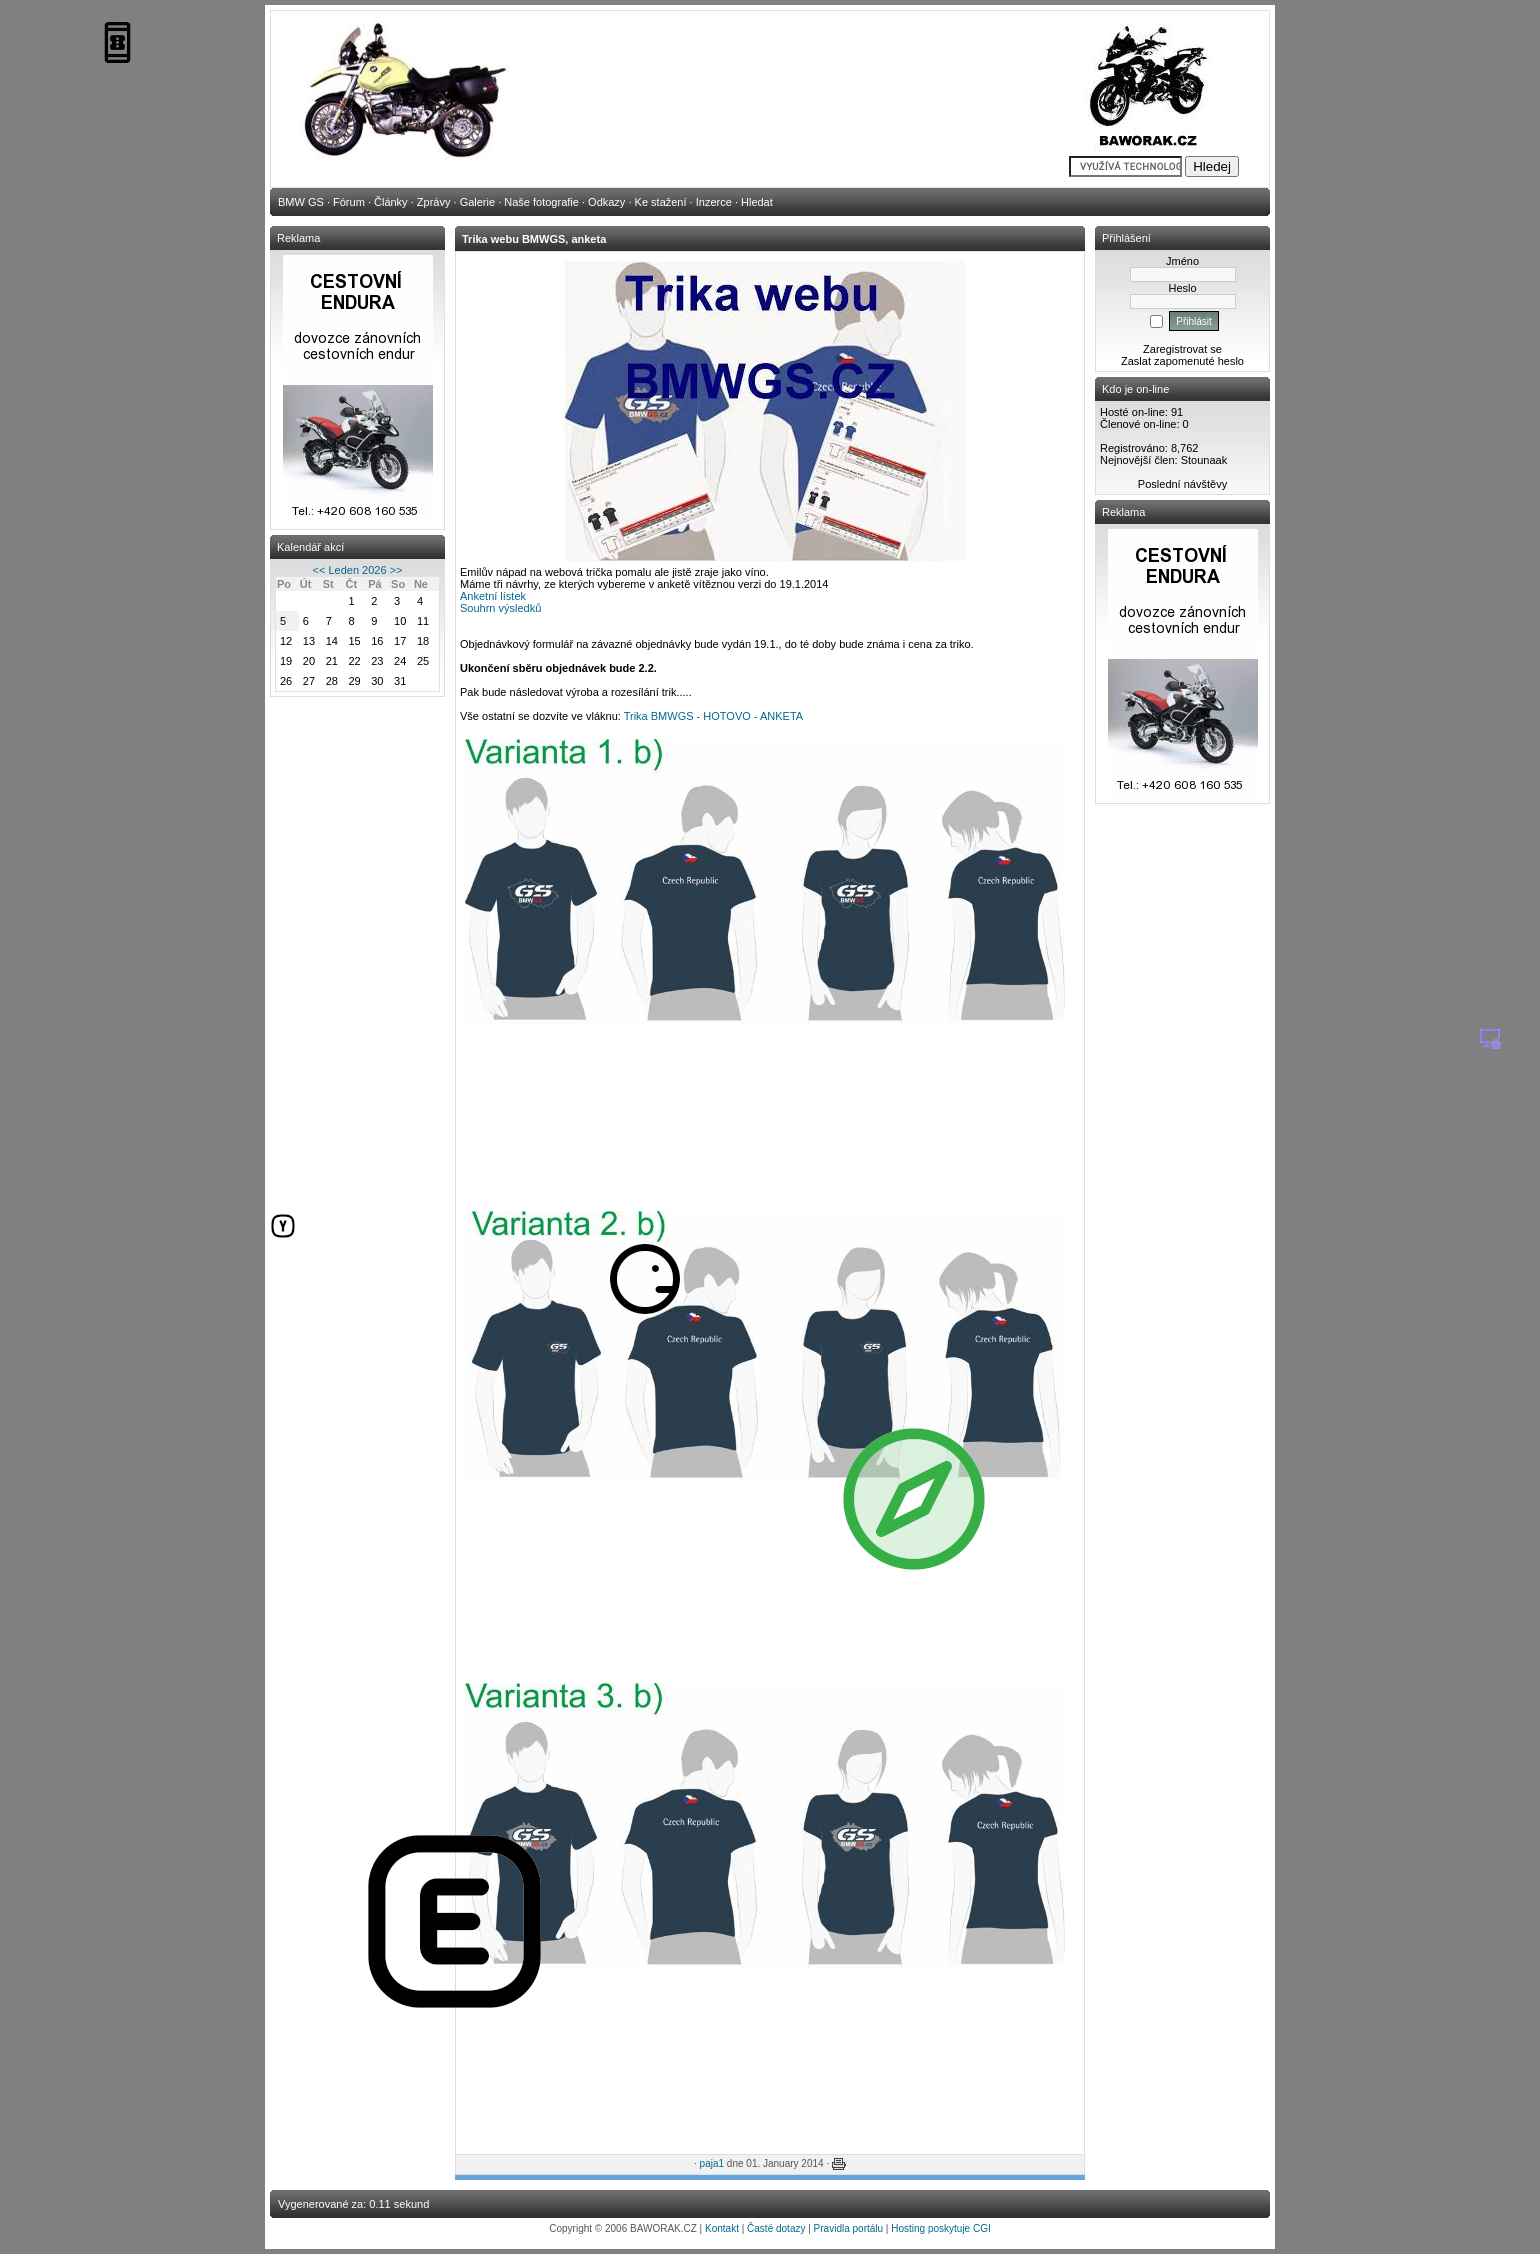 Image resolution: width=1540 pixels, height=2254 pixels. Describe the element at coordinates (645, 1279) in the screenshot. I see `emoji or mood selector looking right` at that location.